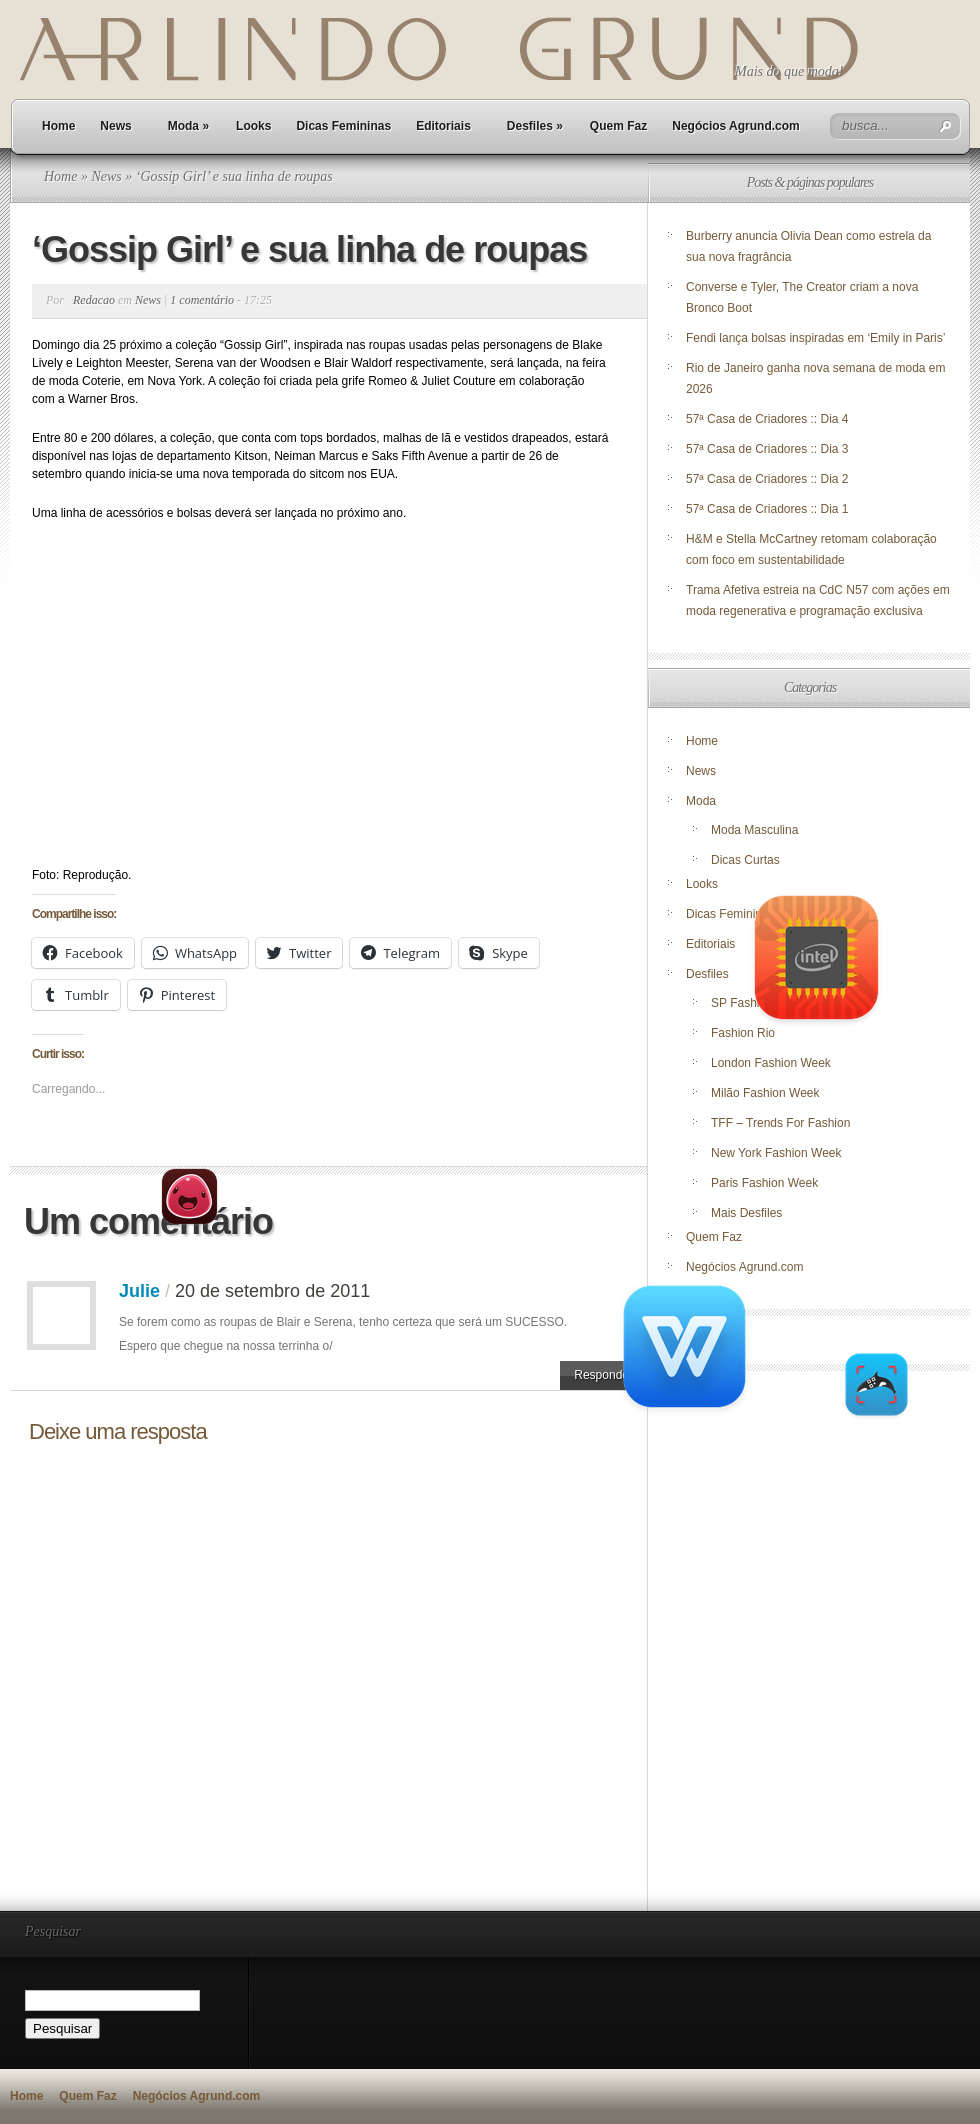 The image size is (980, 2124). I want to click on launch slime rancher game, so click(189, 1196).